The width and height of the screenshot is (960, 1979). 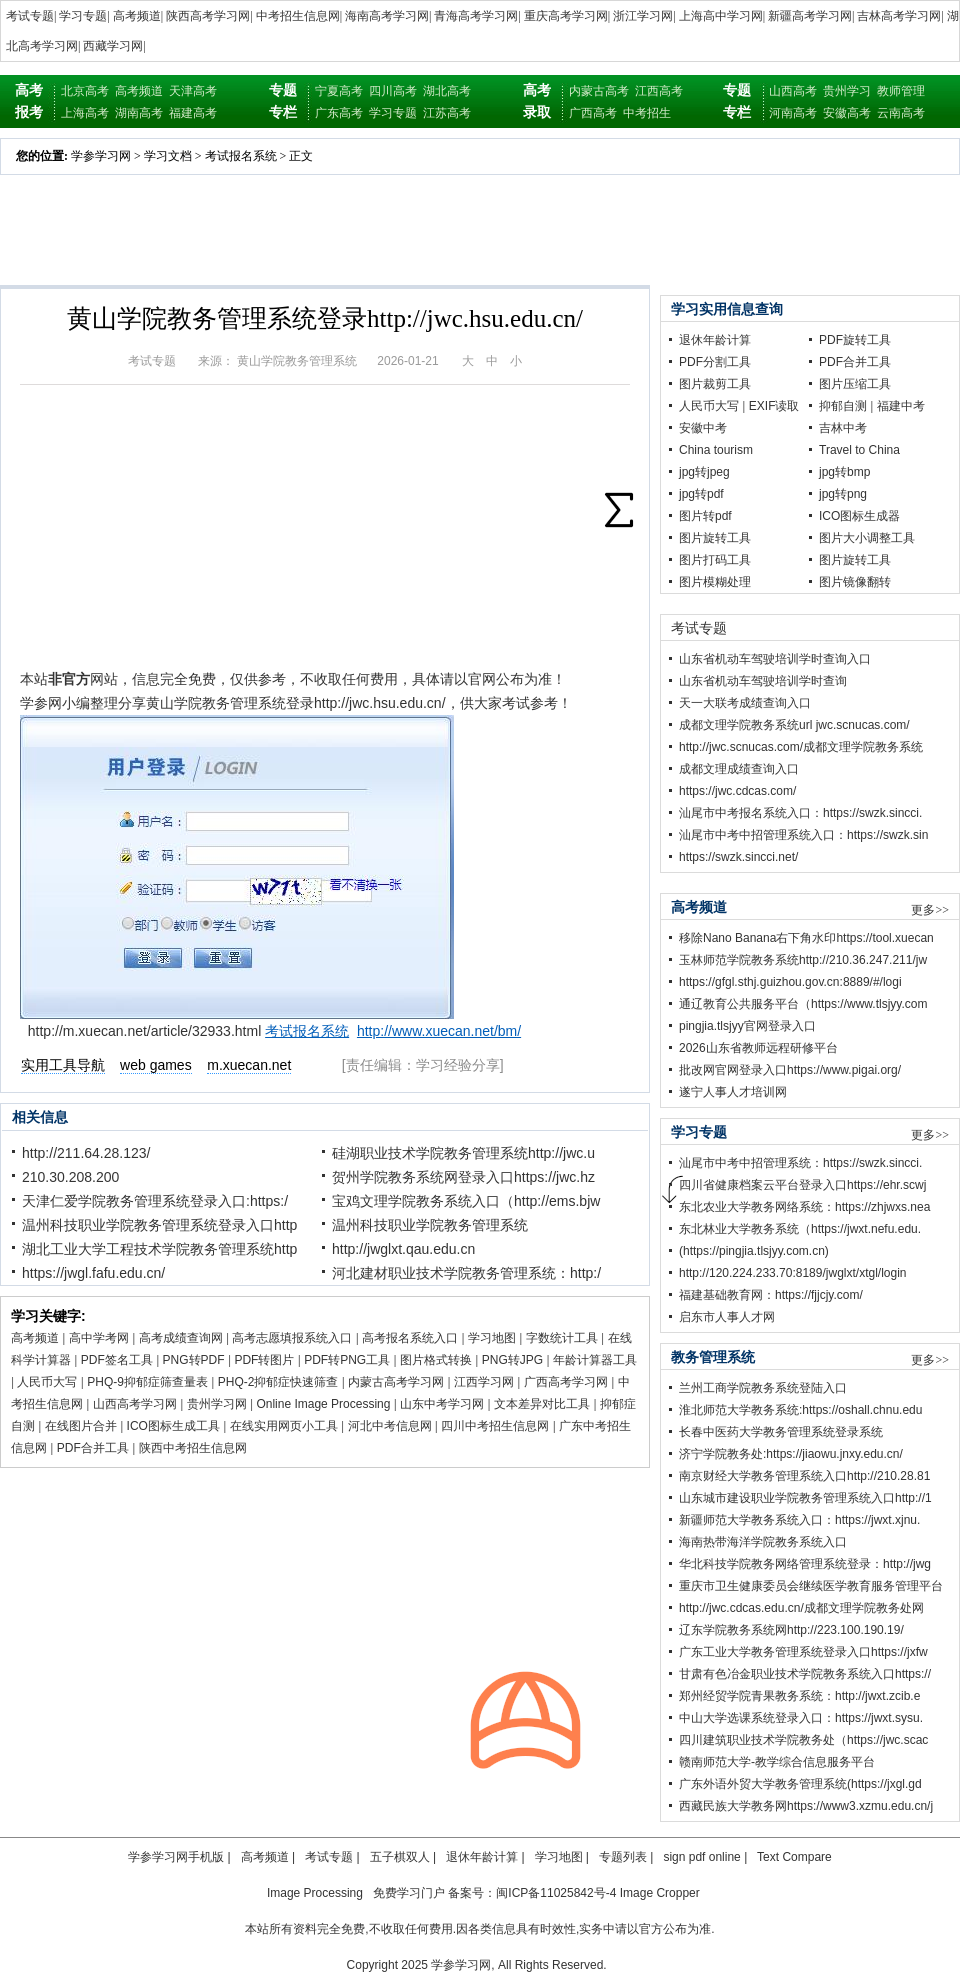 What do you see at coordinates (525, 1726) in the screenshot?
I see `browse hats or headwear category` at bounding box center [525, 1726].